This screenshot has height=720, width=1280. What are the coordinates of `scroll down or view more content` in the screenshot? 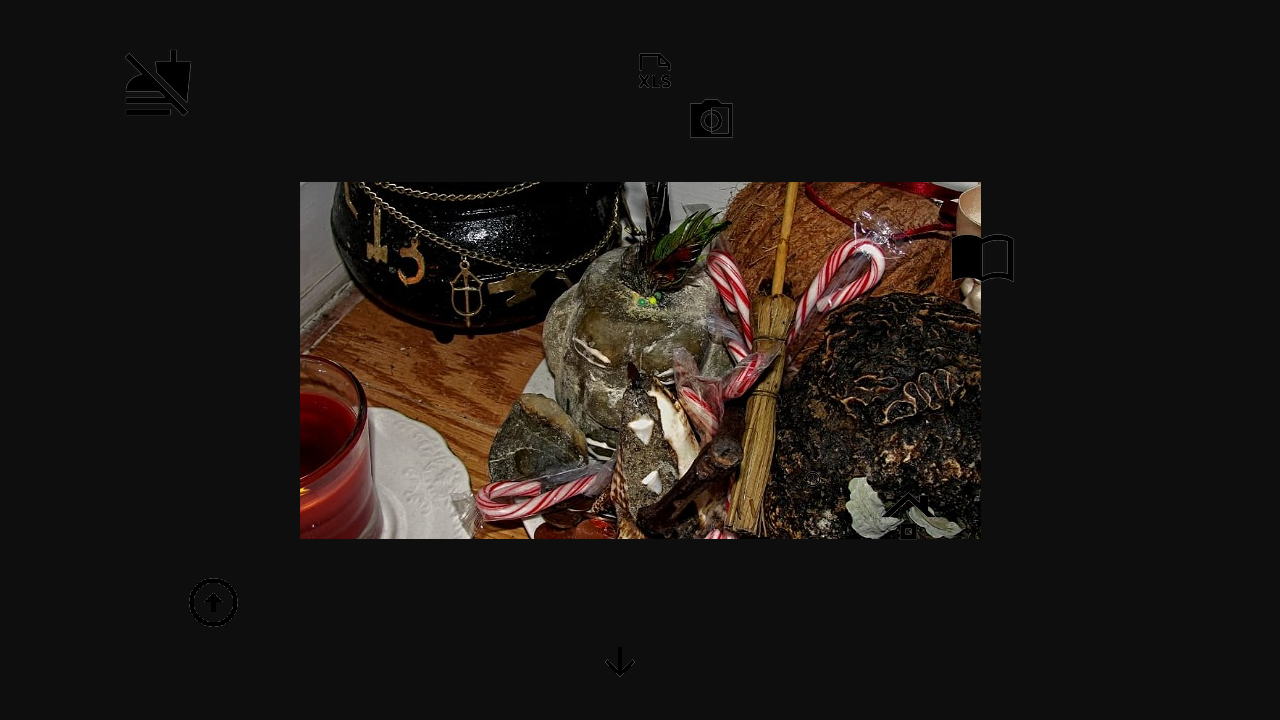 It's located at (620, 662).